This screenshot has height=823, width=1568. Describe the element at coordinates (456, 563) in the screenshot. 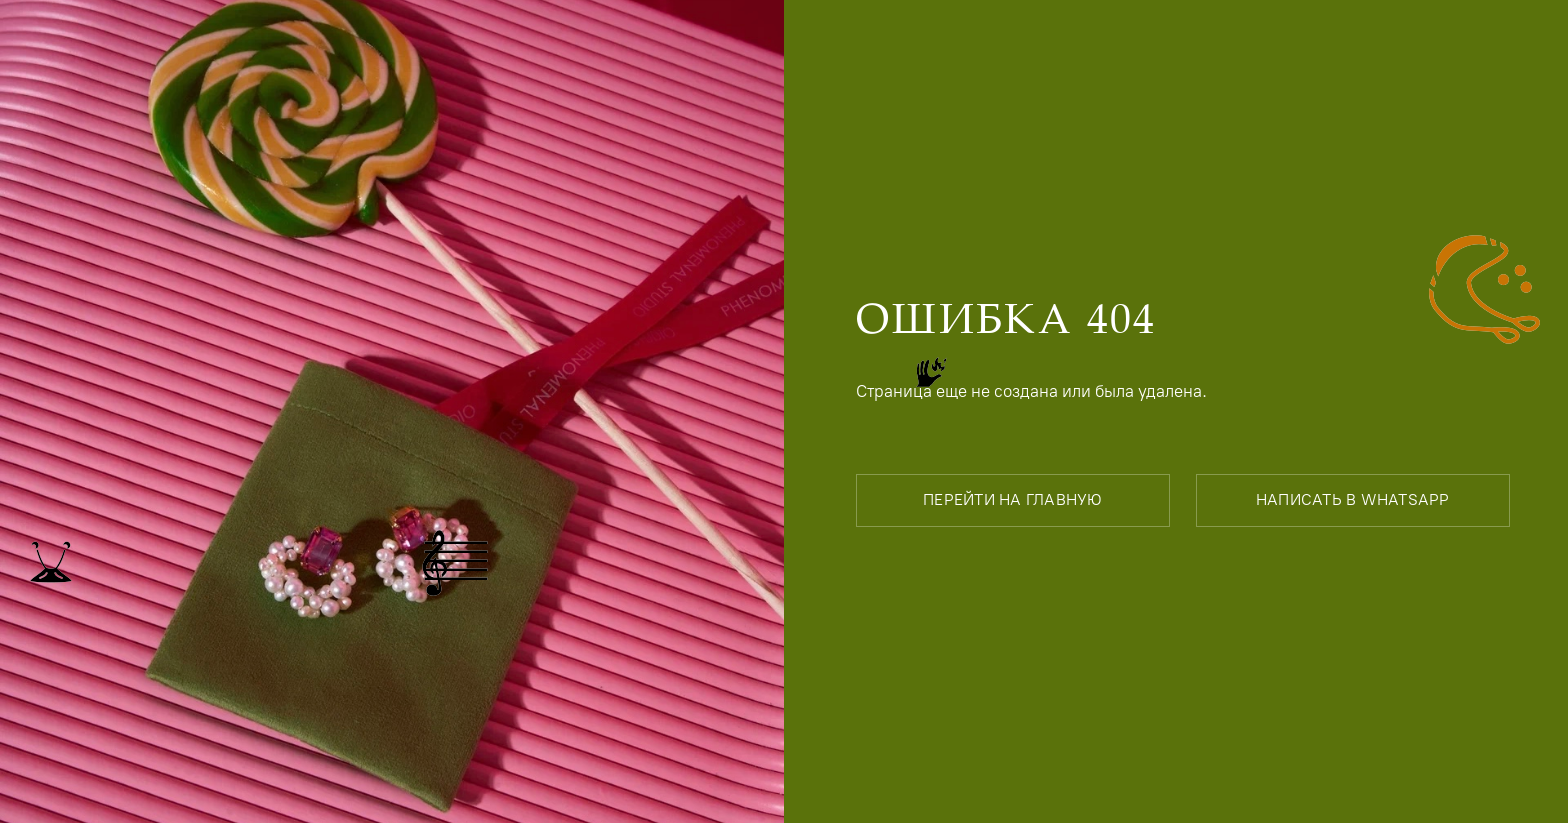

I see `view sheet music or musical scores` at that location.